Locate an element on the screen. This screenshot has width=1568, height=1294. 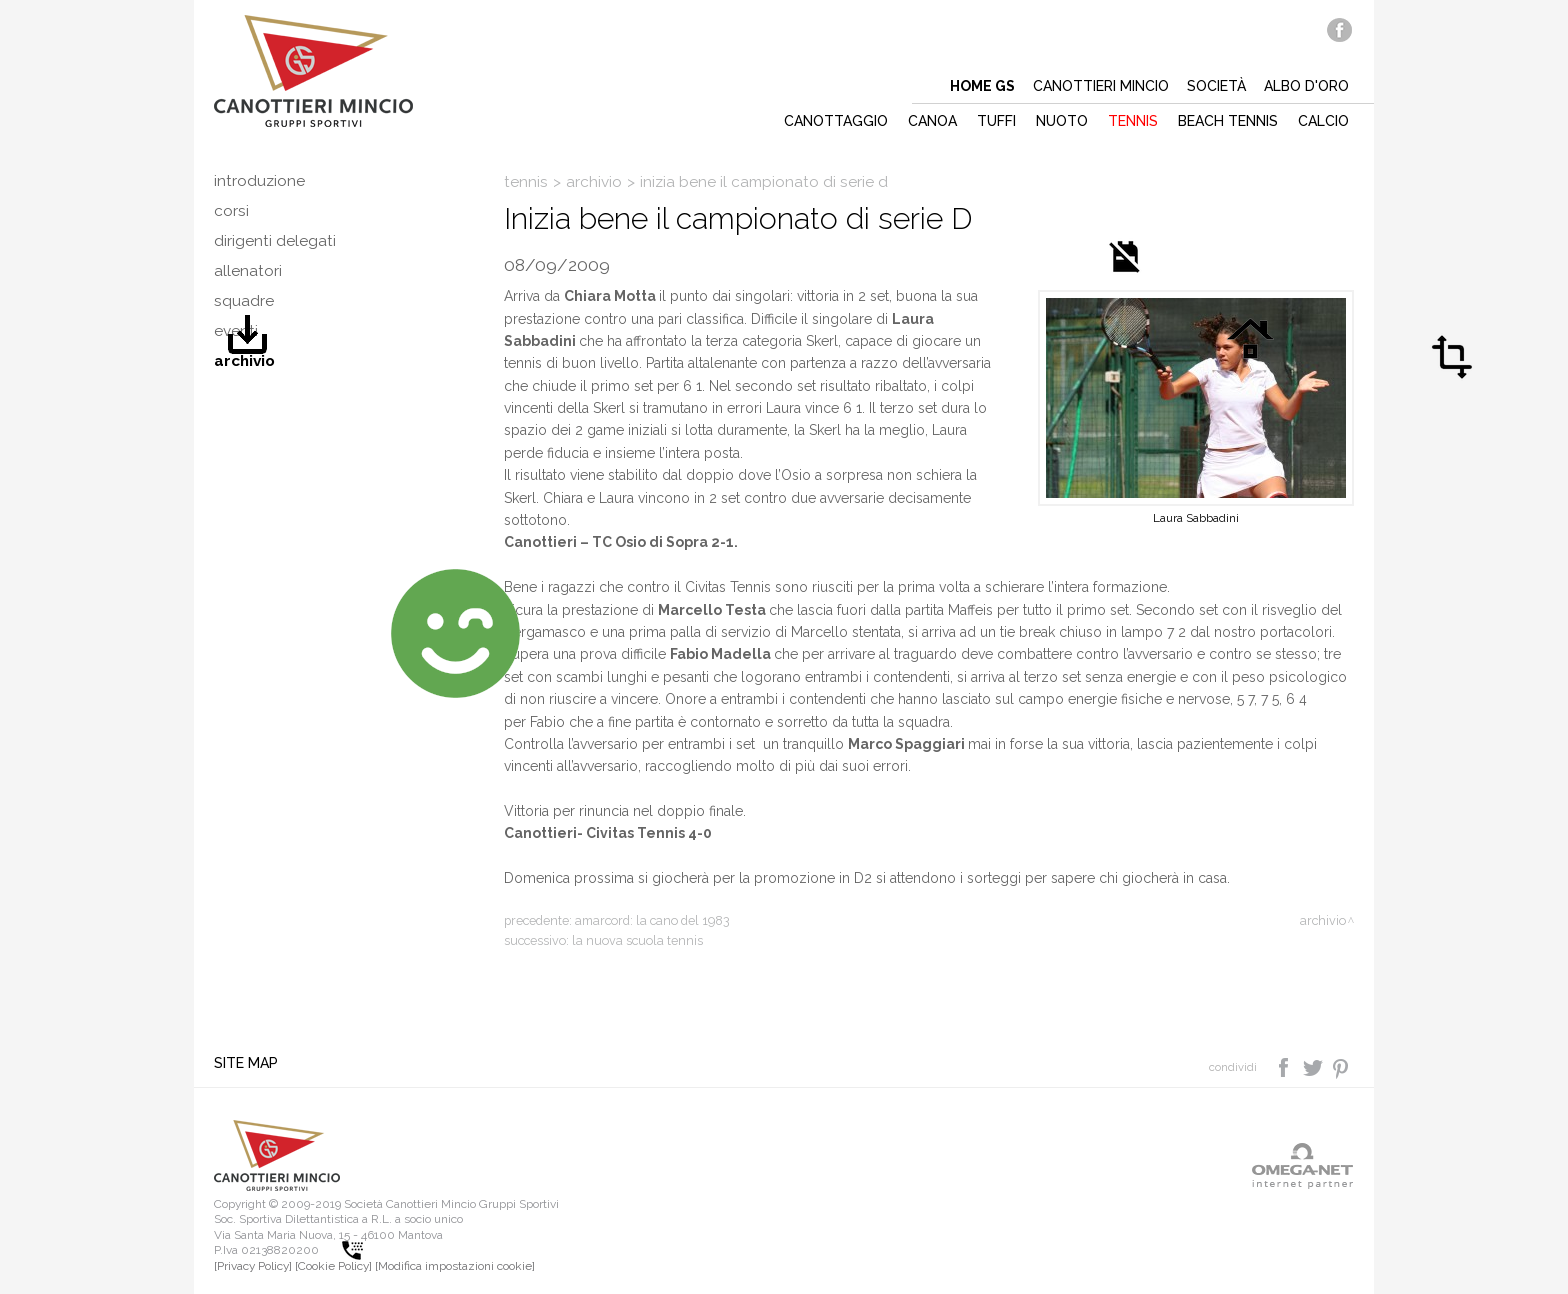
download file to device is located at coordinates (247, 334).